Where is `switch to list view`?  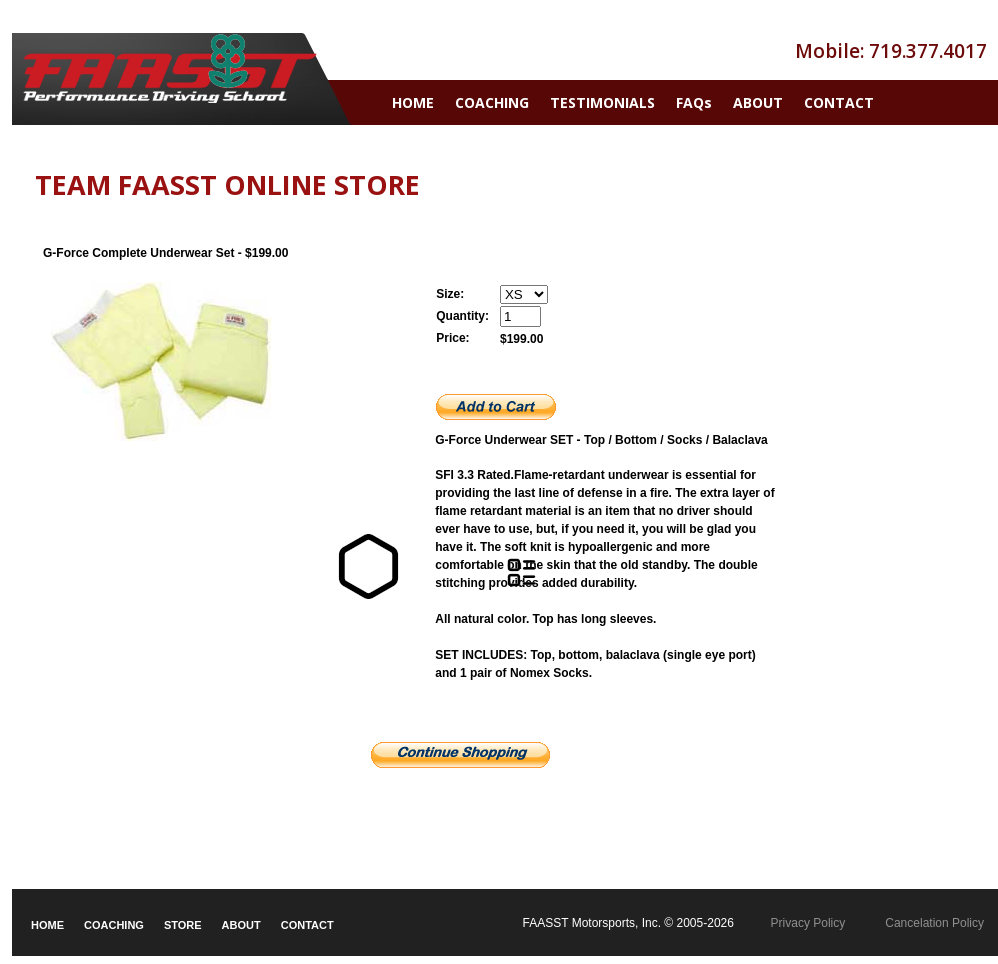 switch to list view is located at coordinates (521, 572).